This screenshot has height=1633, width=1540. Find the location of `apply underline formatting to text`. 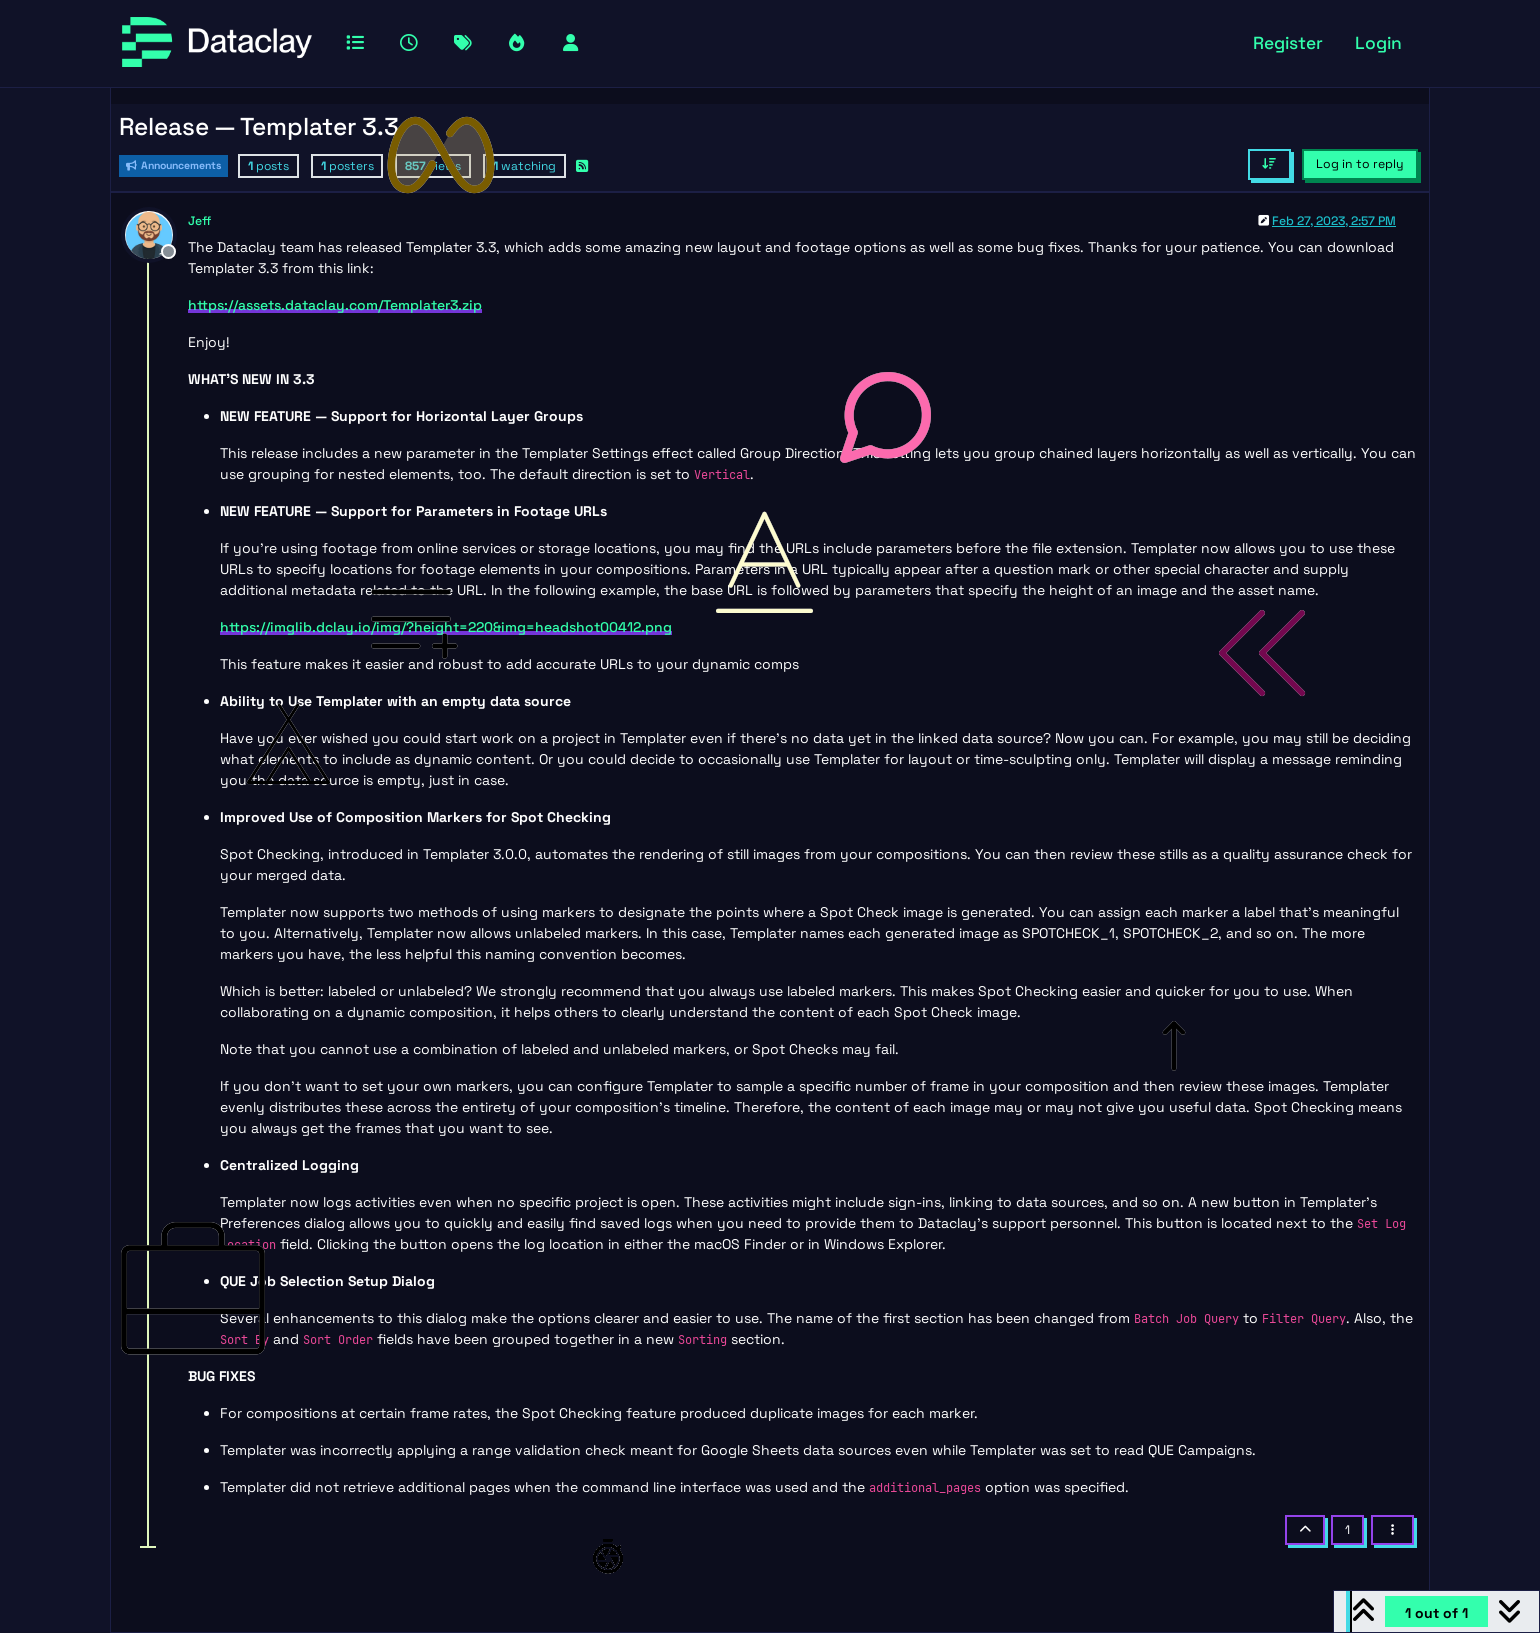

apply underline formatting to text is located at coordinates (764, 564).